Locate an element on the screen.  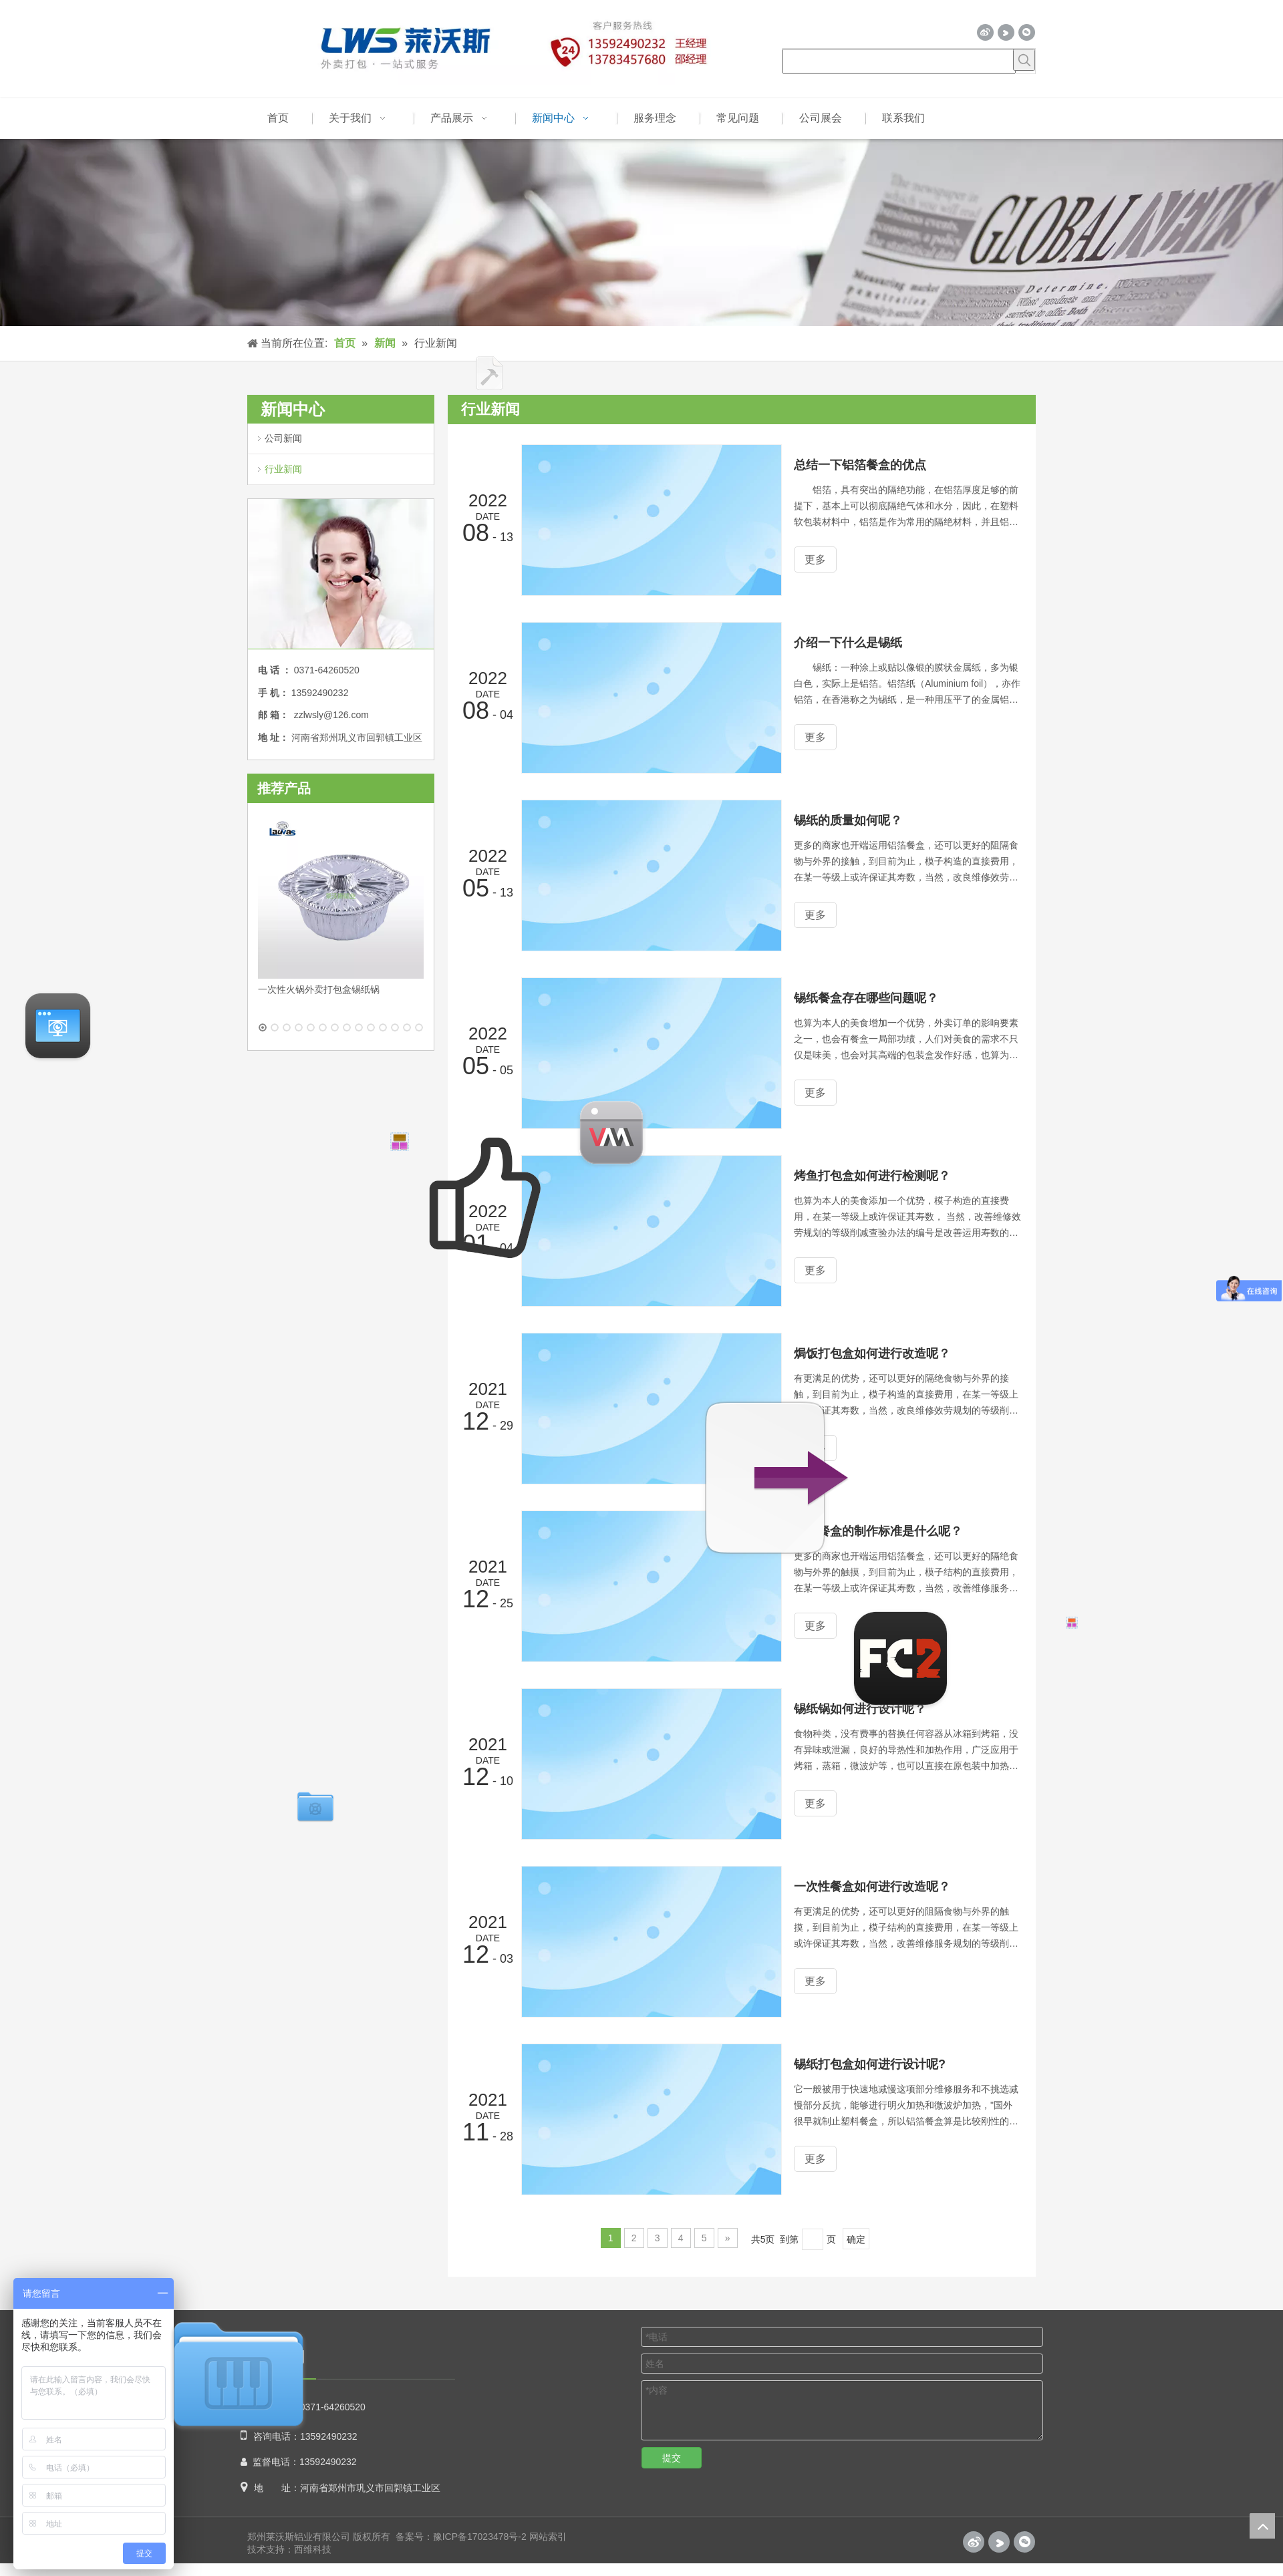
open your music folder is located at coordinates (239, 2374).